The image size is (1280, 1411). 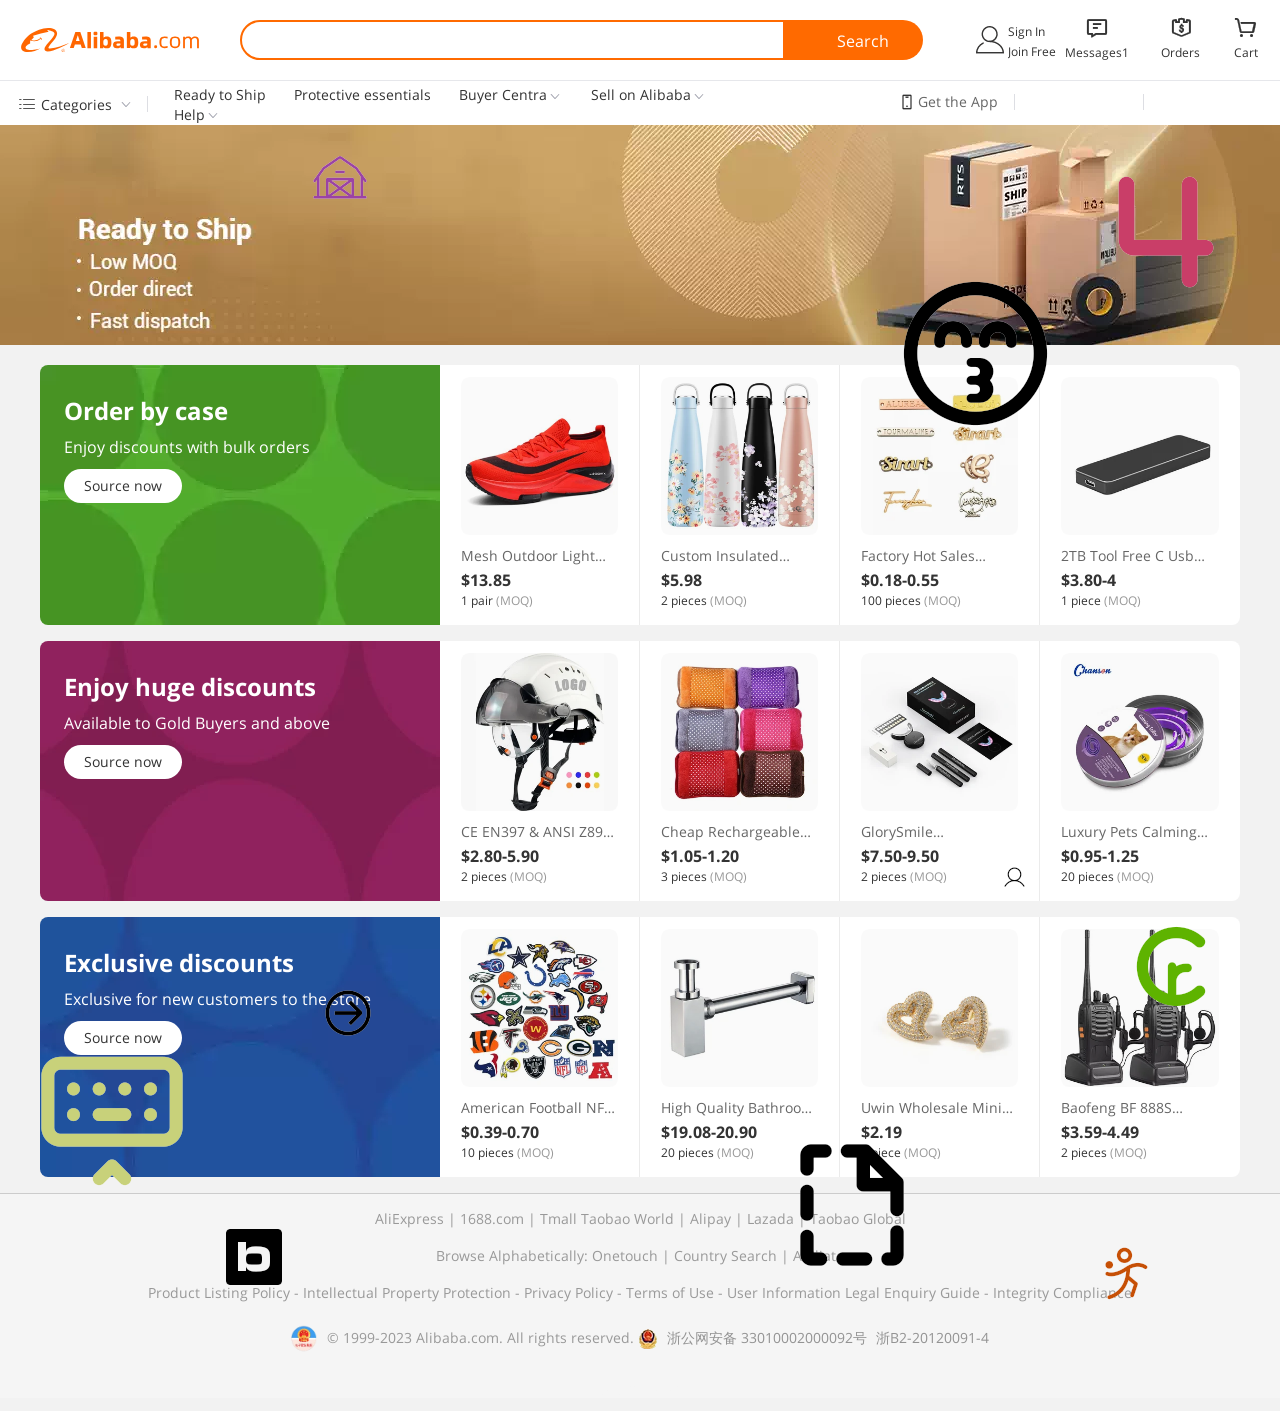 I want to click on hide the on-screen keyboard, so click(x=112, y=1121).